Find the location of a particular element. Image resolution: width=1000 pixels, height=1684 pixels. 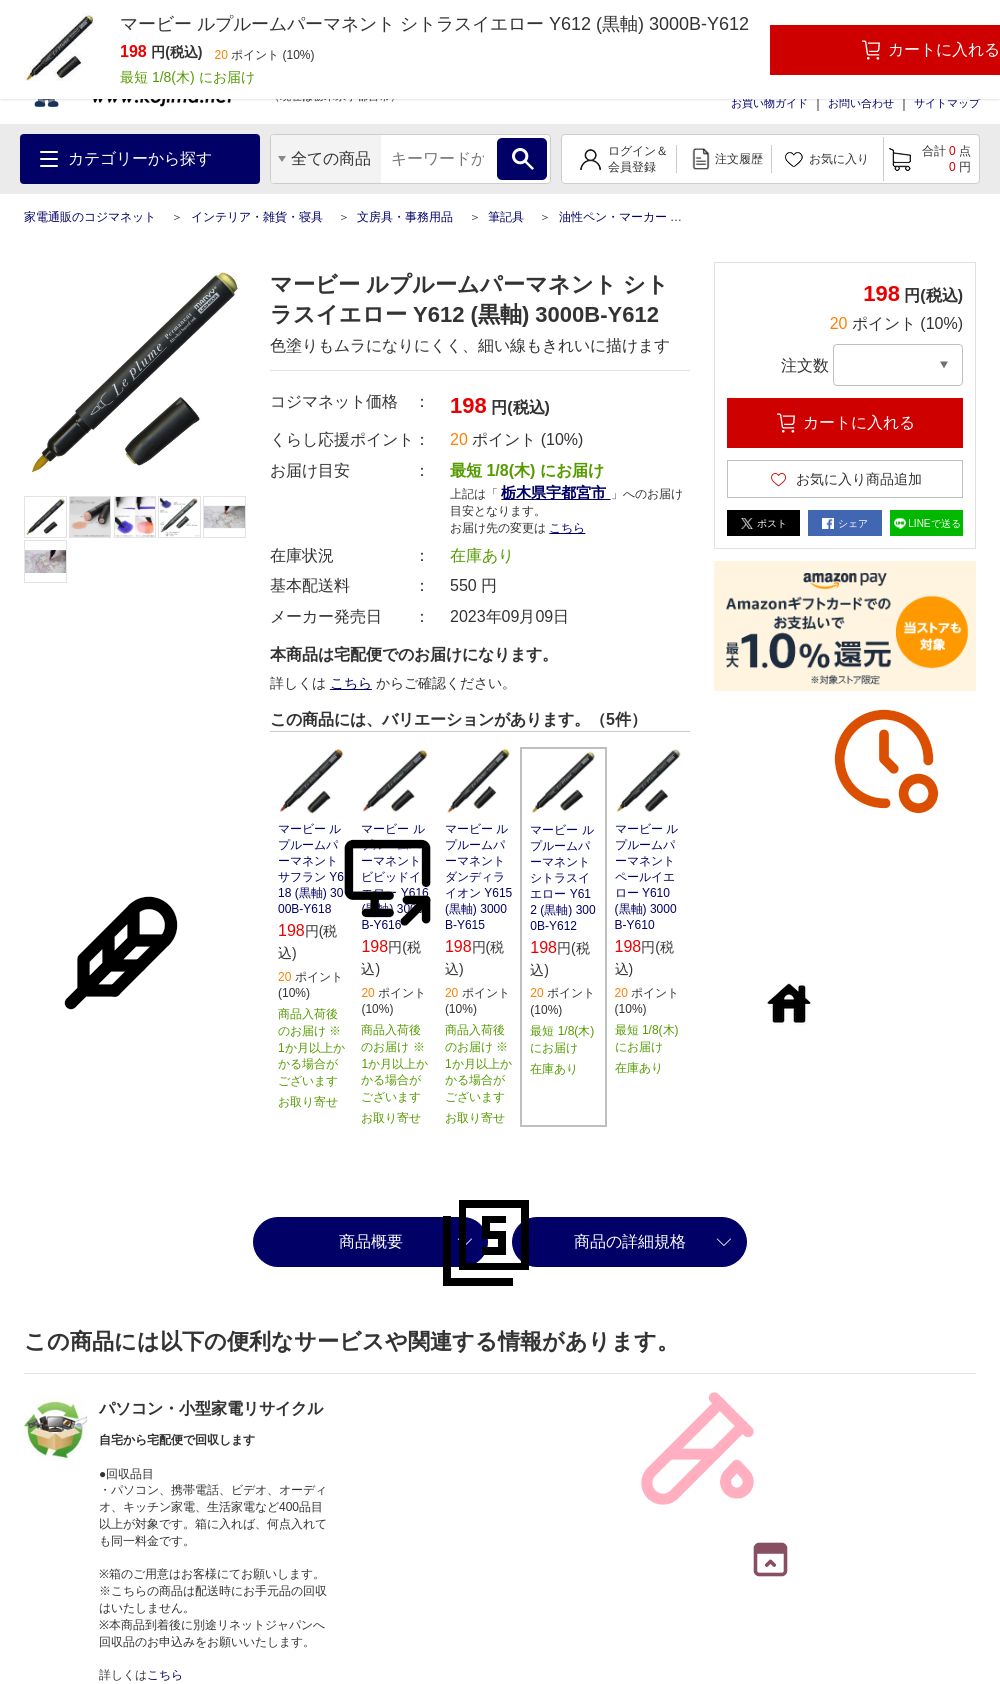

filter or view 5 items is located at coordinates (486, 1243).